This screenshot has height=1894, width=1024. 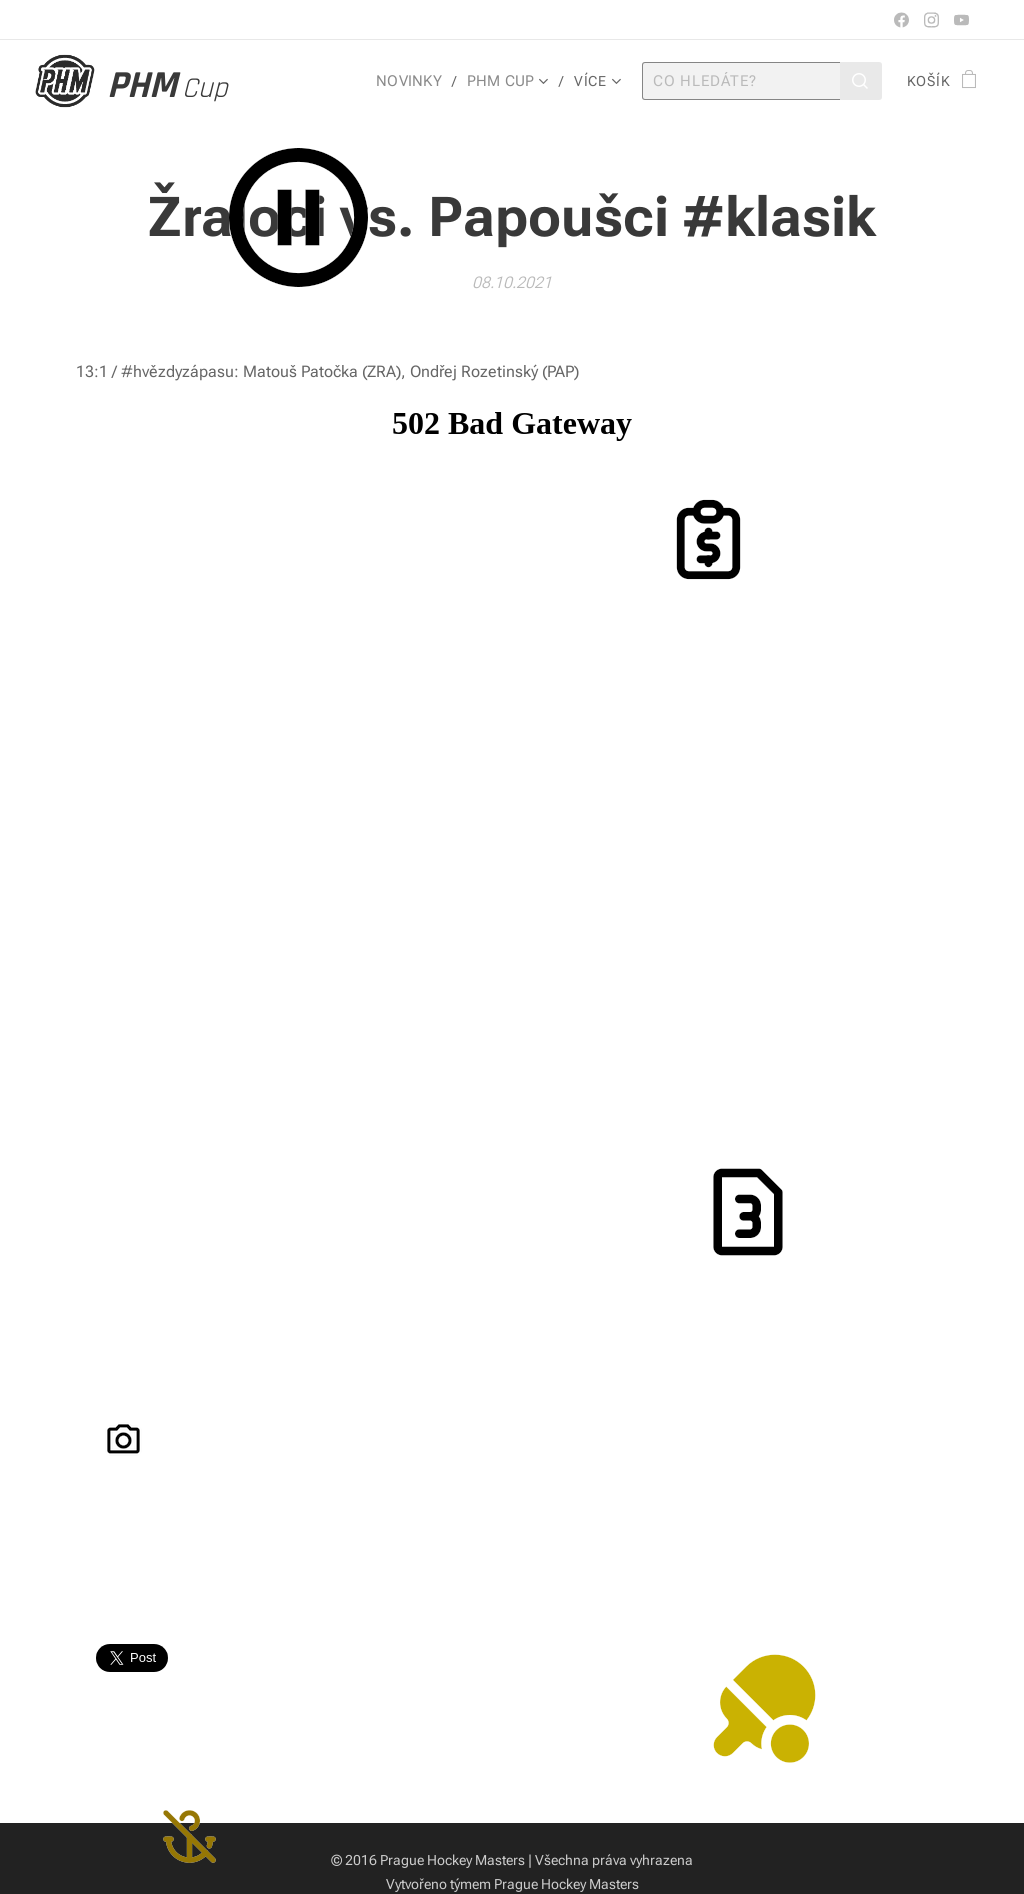 What do you see at coordinates (298, 217) in the screenshot?
I see `pause media playback` at bounding box center [298, 217].